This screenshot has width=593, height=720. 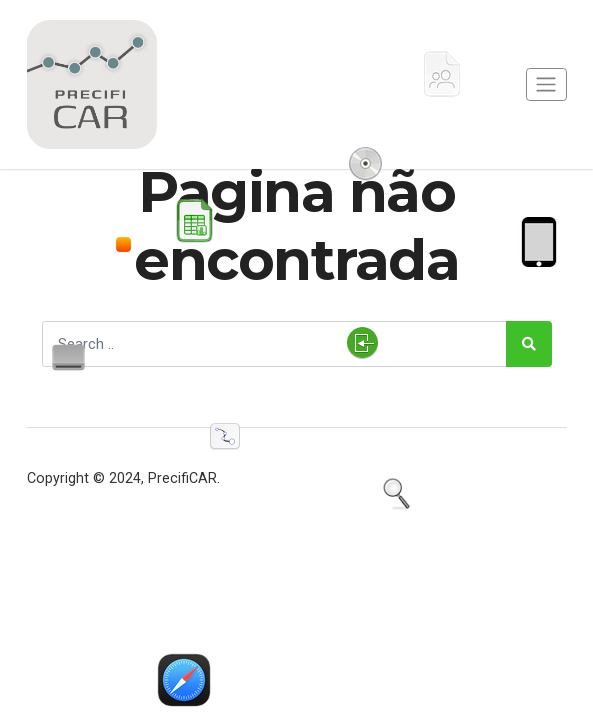 What do you see at coordinates (363, 343) in the screenshot?
I see `log out of the current session` at bounding box center [363, 343].